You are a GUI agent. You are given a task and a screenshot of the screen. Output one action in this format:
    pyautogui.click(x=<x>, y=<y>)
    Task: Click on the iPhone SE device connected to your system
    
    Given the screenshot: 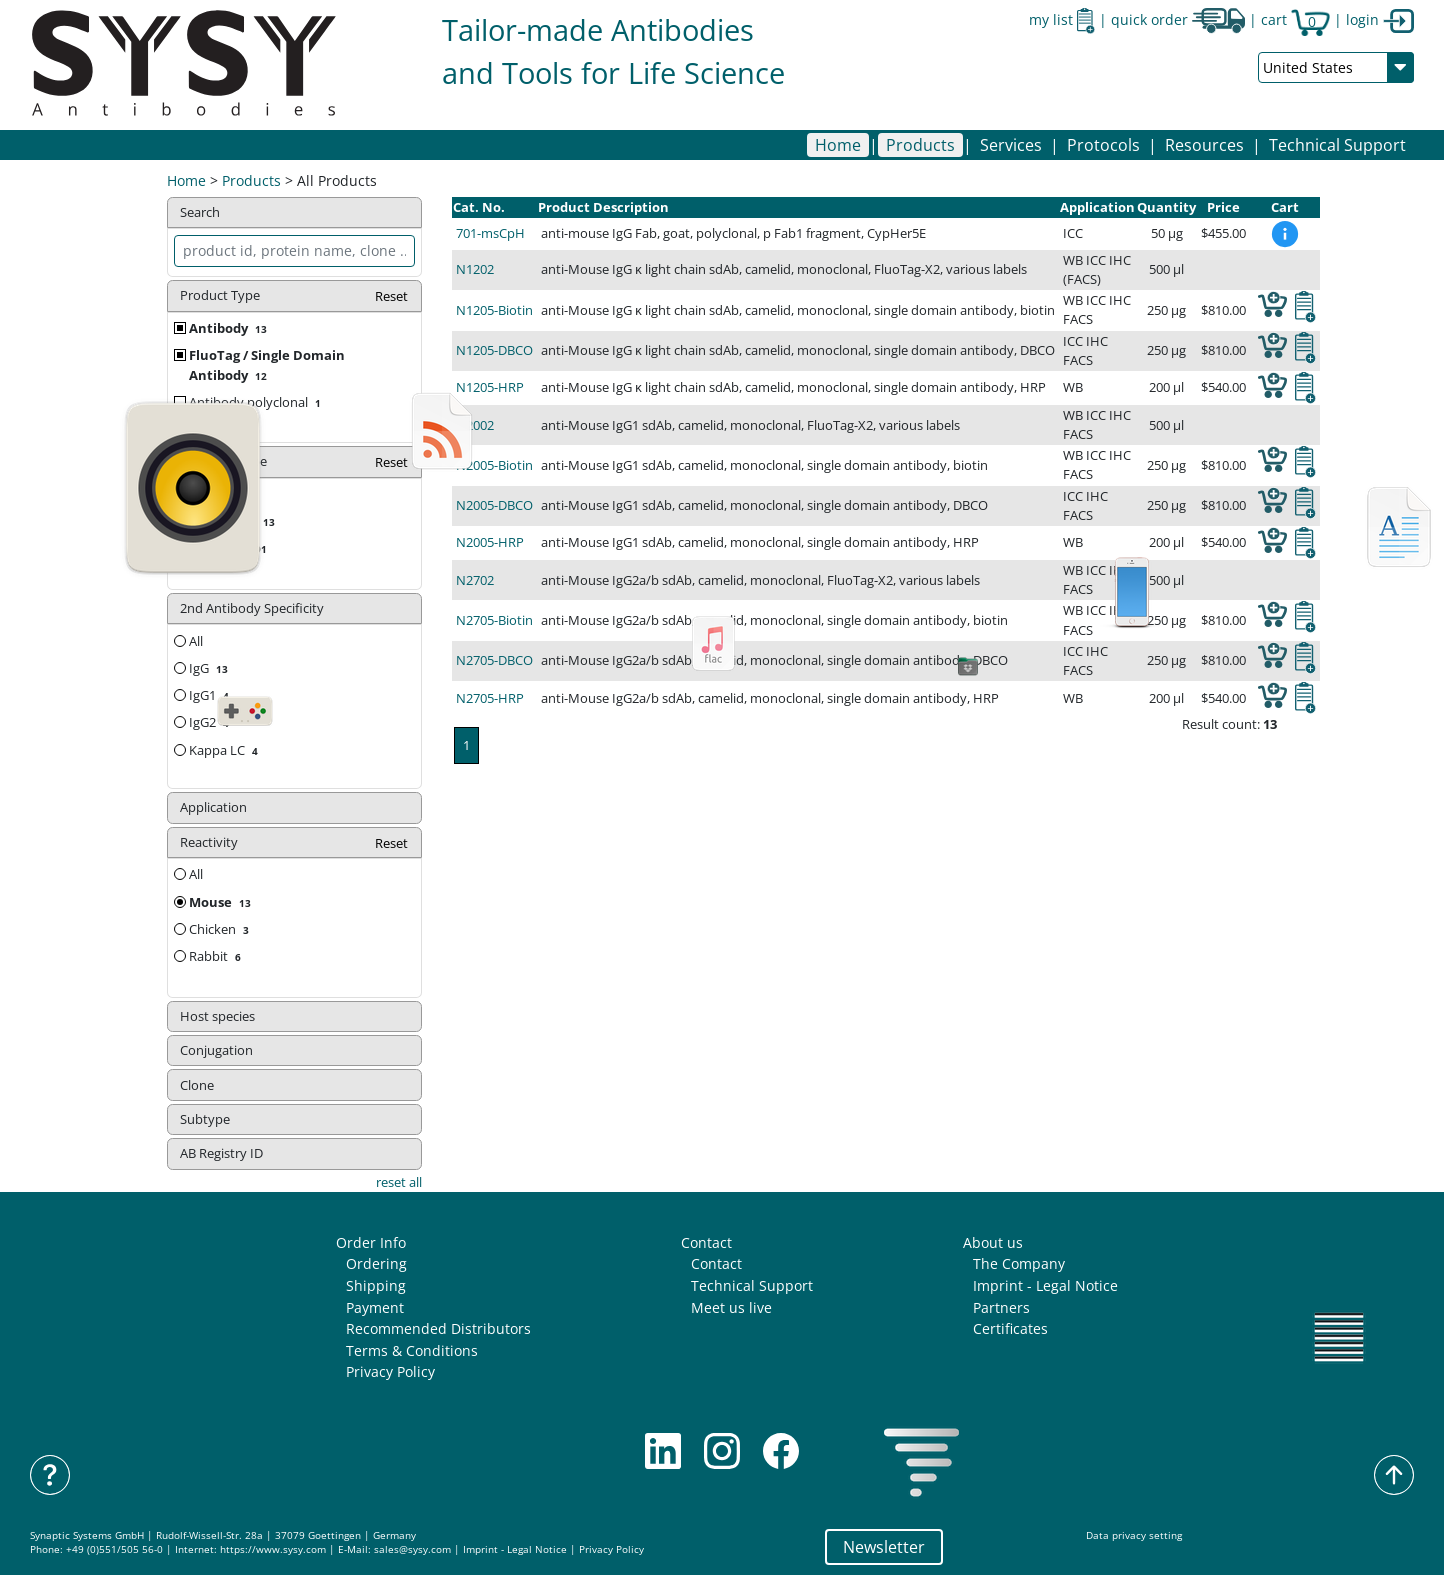 What is the action you would take?
    pyautogui.click(x=1132, y=593)
    